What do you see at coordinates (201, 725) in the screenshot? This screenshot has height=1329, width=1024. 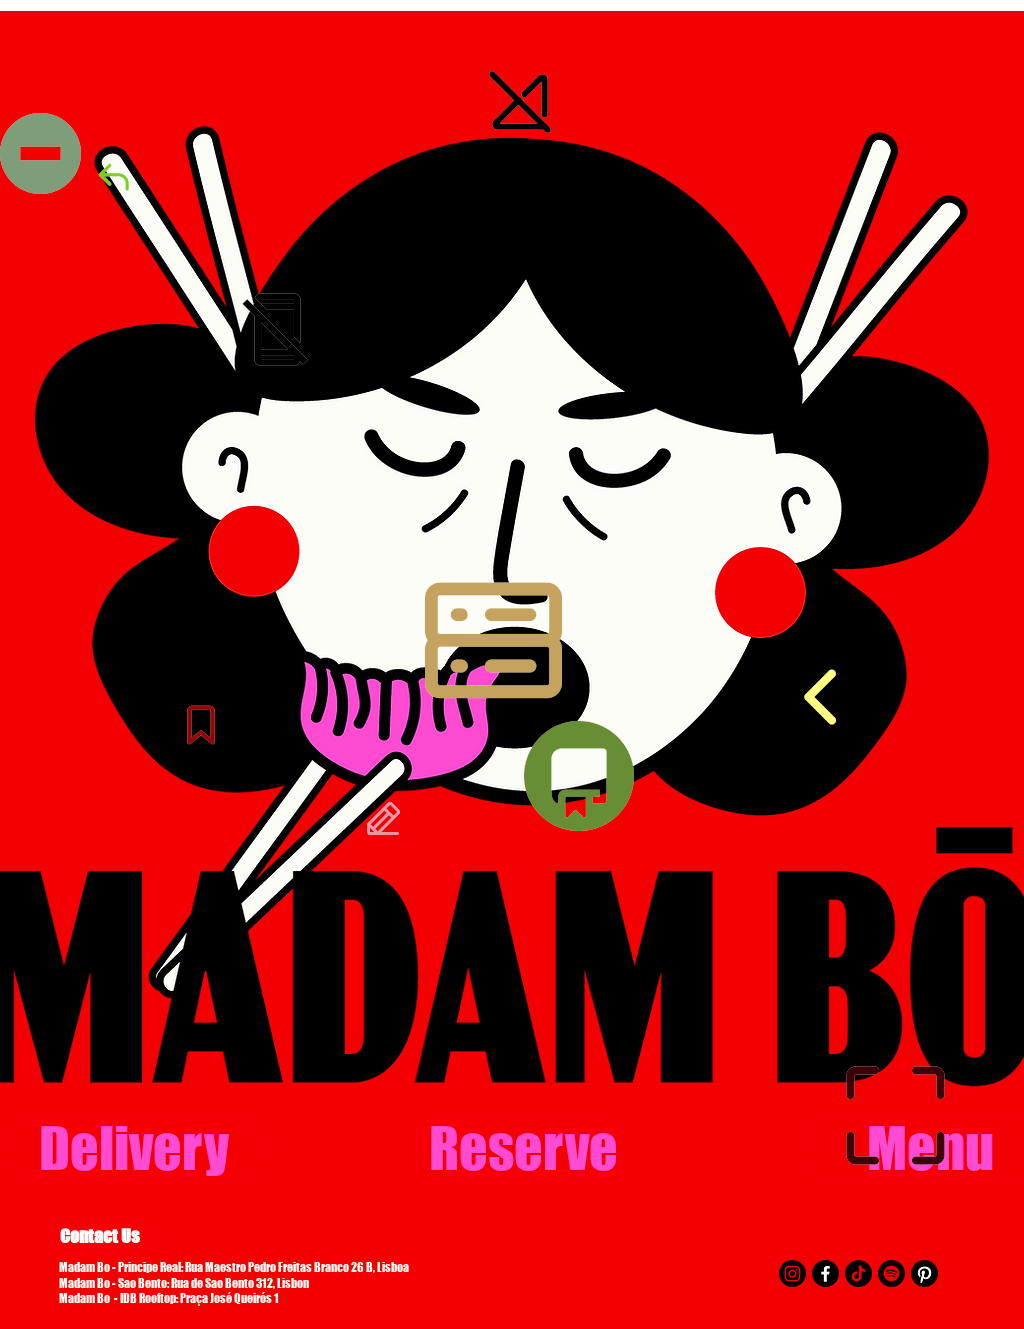 I see `save this item for later` at bounding box center [201, 725].